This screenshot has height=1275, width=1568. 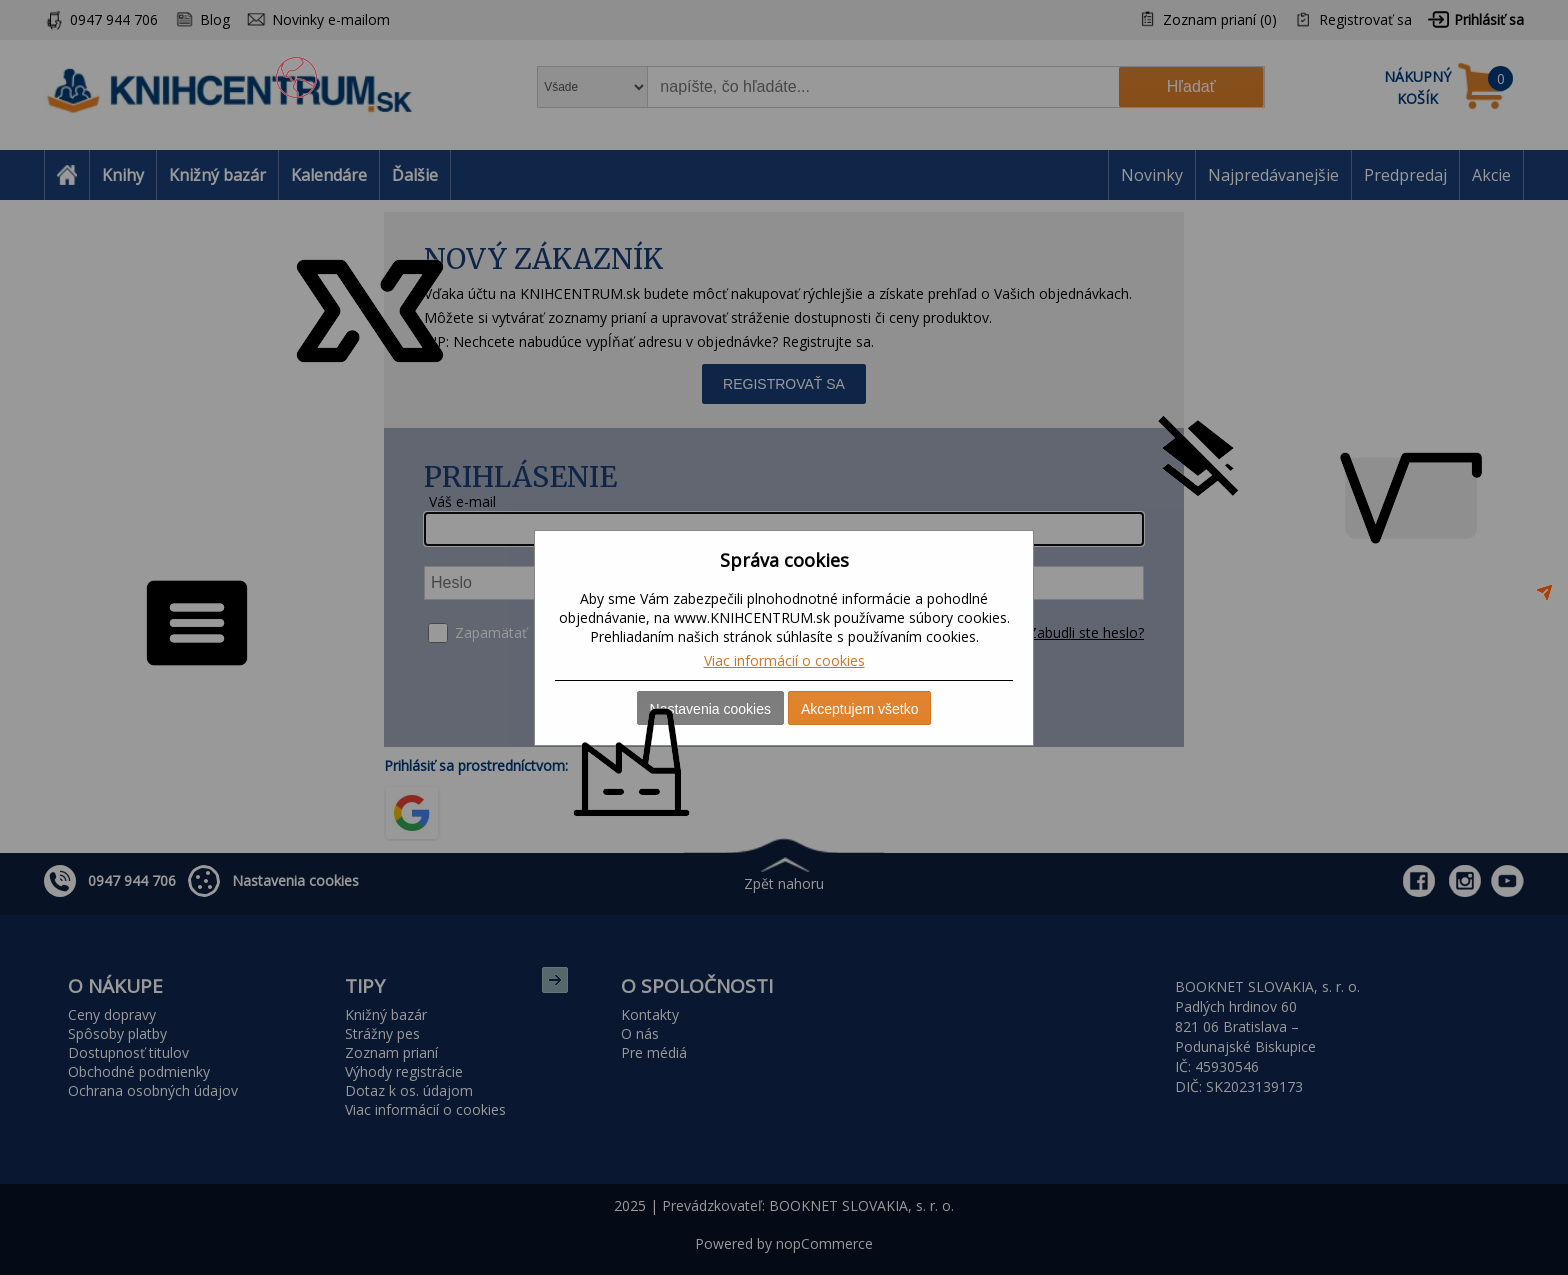 What do you see at coordinates (197, 623) in the screenshot?
I see `view article or document content` at bounding box center [197, 623].